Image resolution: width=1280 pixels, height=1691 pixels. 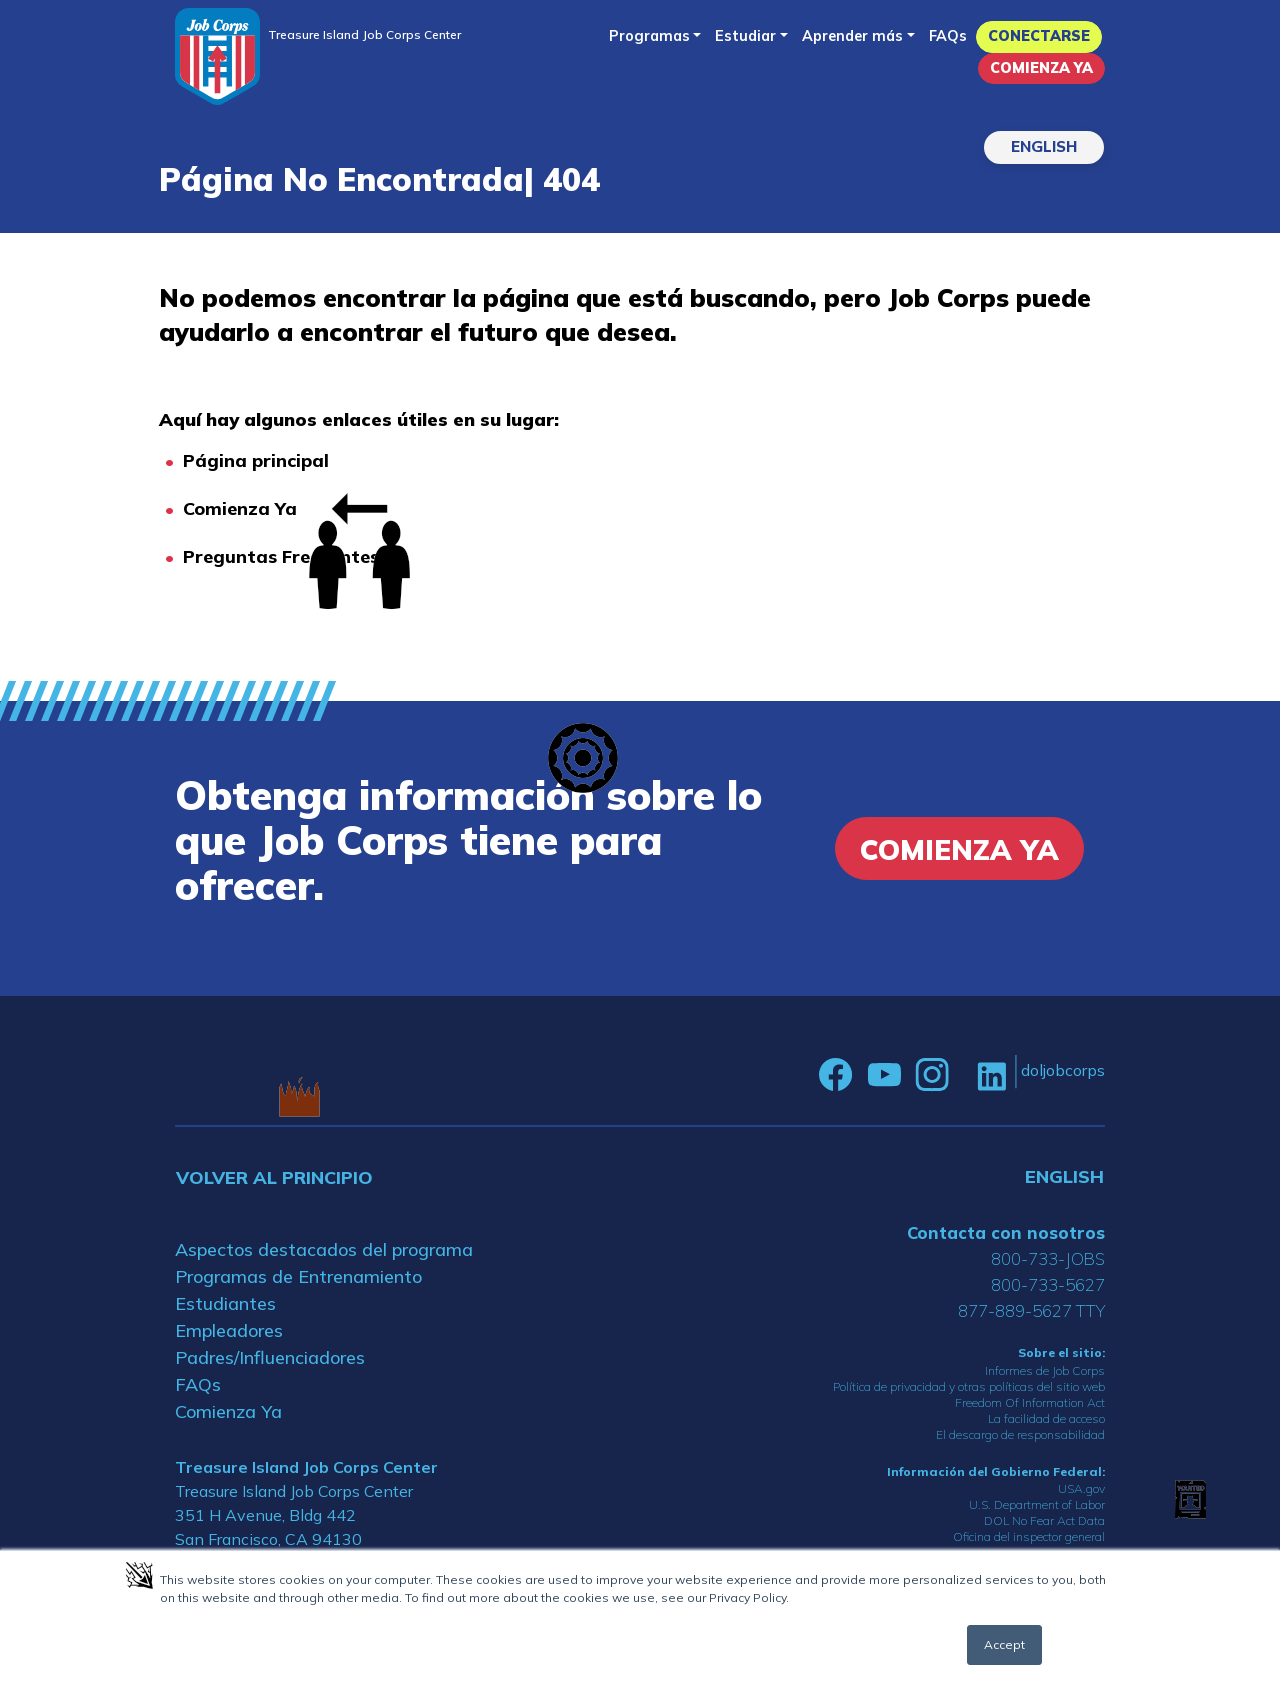 What do you see at coordinates (583, 758) in the screenshot?
I see `settings or configuration gear icon` at bounding box center [583, 758].